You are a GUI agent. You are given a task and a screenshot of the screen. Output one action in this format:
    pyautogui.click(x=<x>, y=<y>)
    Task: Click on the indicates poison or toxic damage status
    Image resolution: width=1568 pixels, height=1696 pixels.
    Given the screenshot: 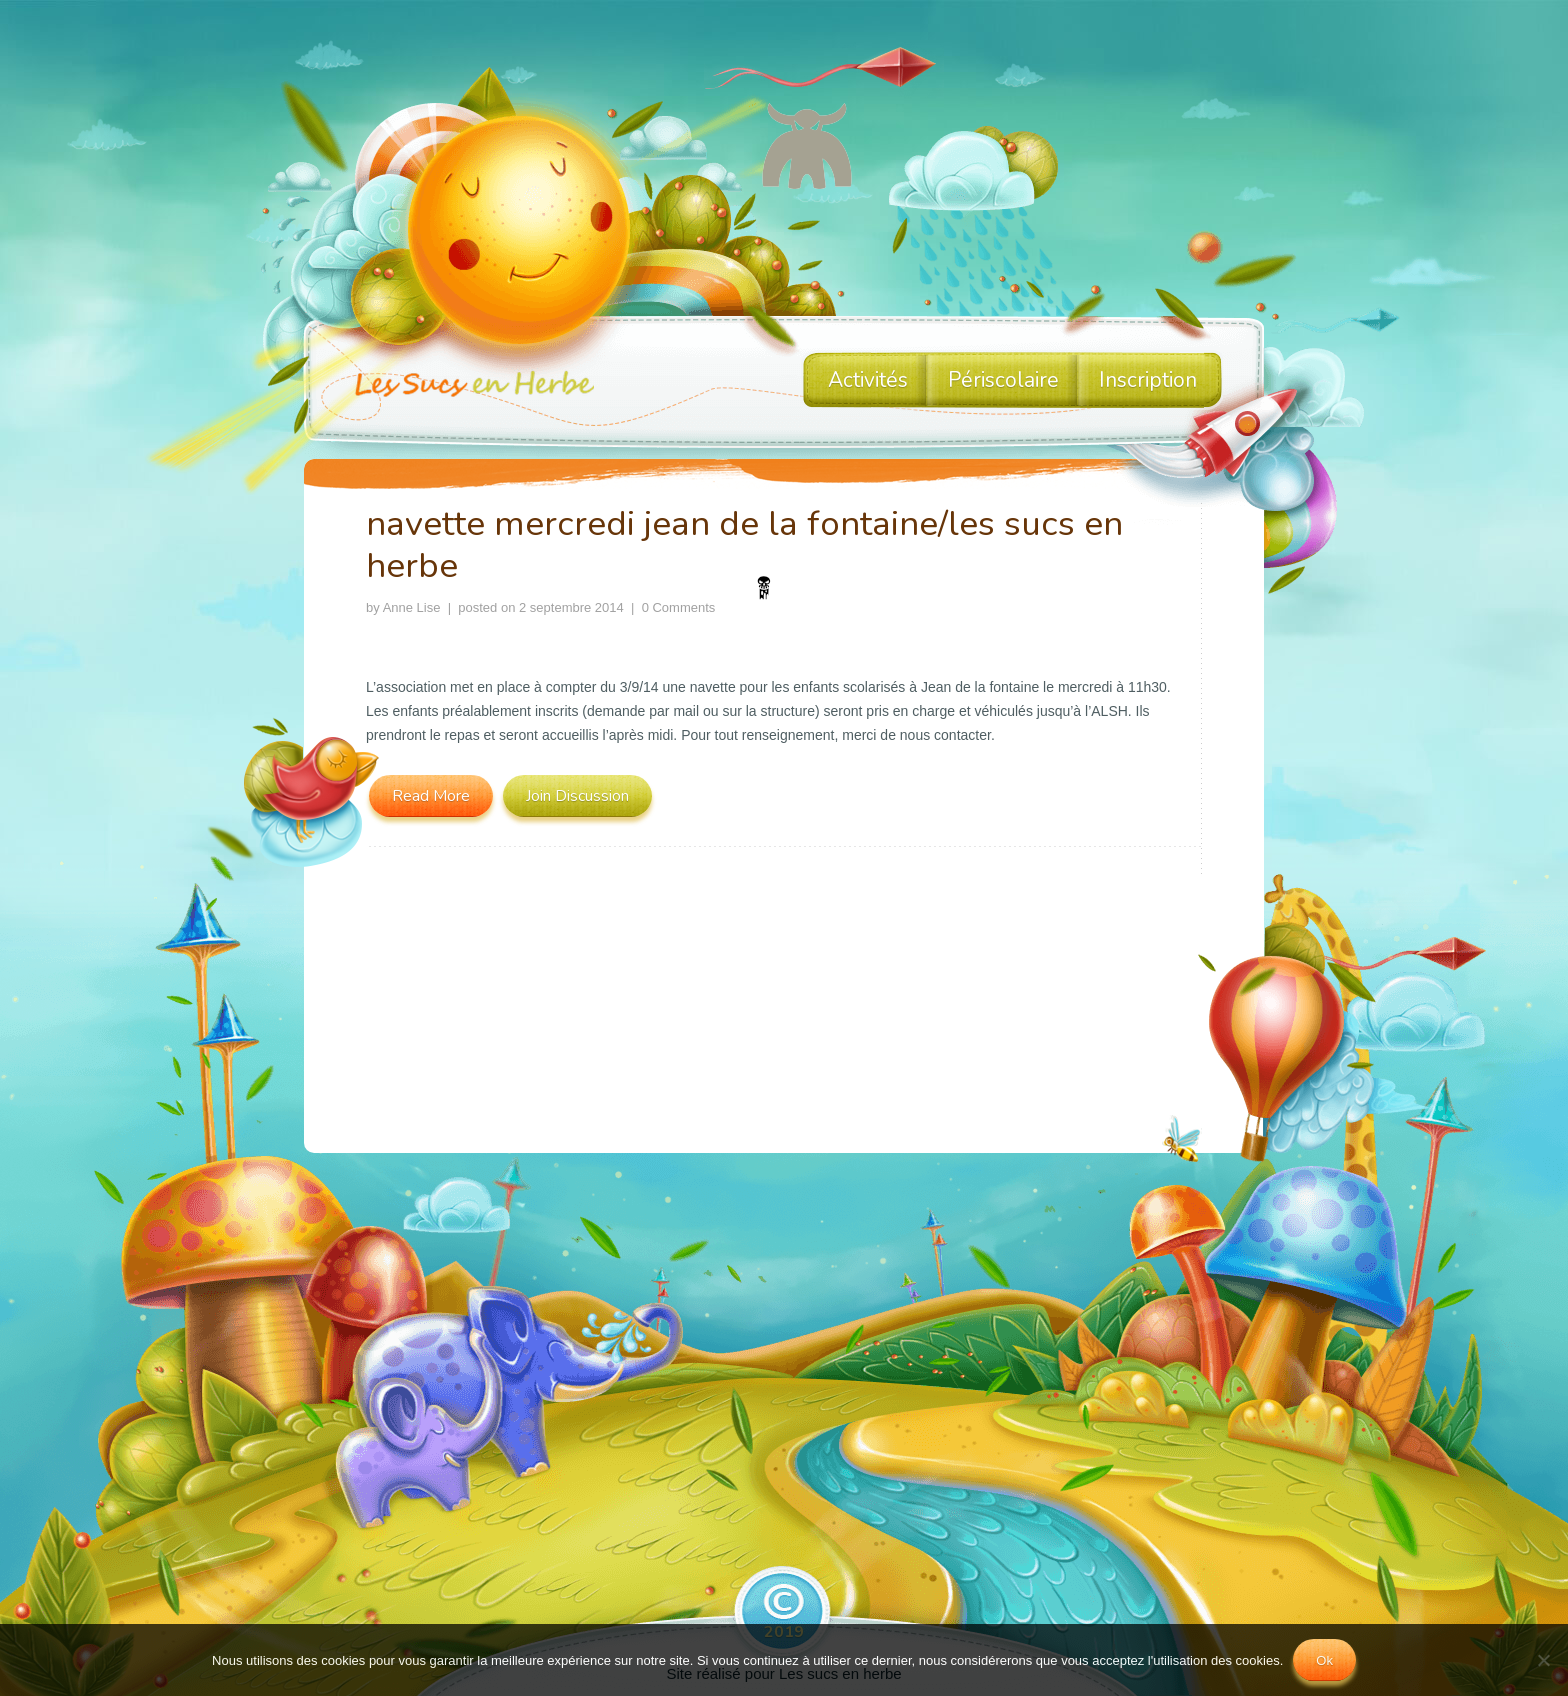 What is the action you would take?
    pyautogui.click(x=763, y=587)
    